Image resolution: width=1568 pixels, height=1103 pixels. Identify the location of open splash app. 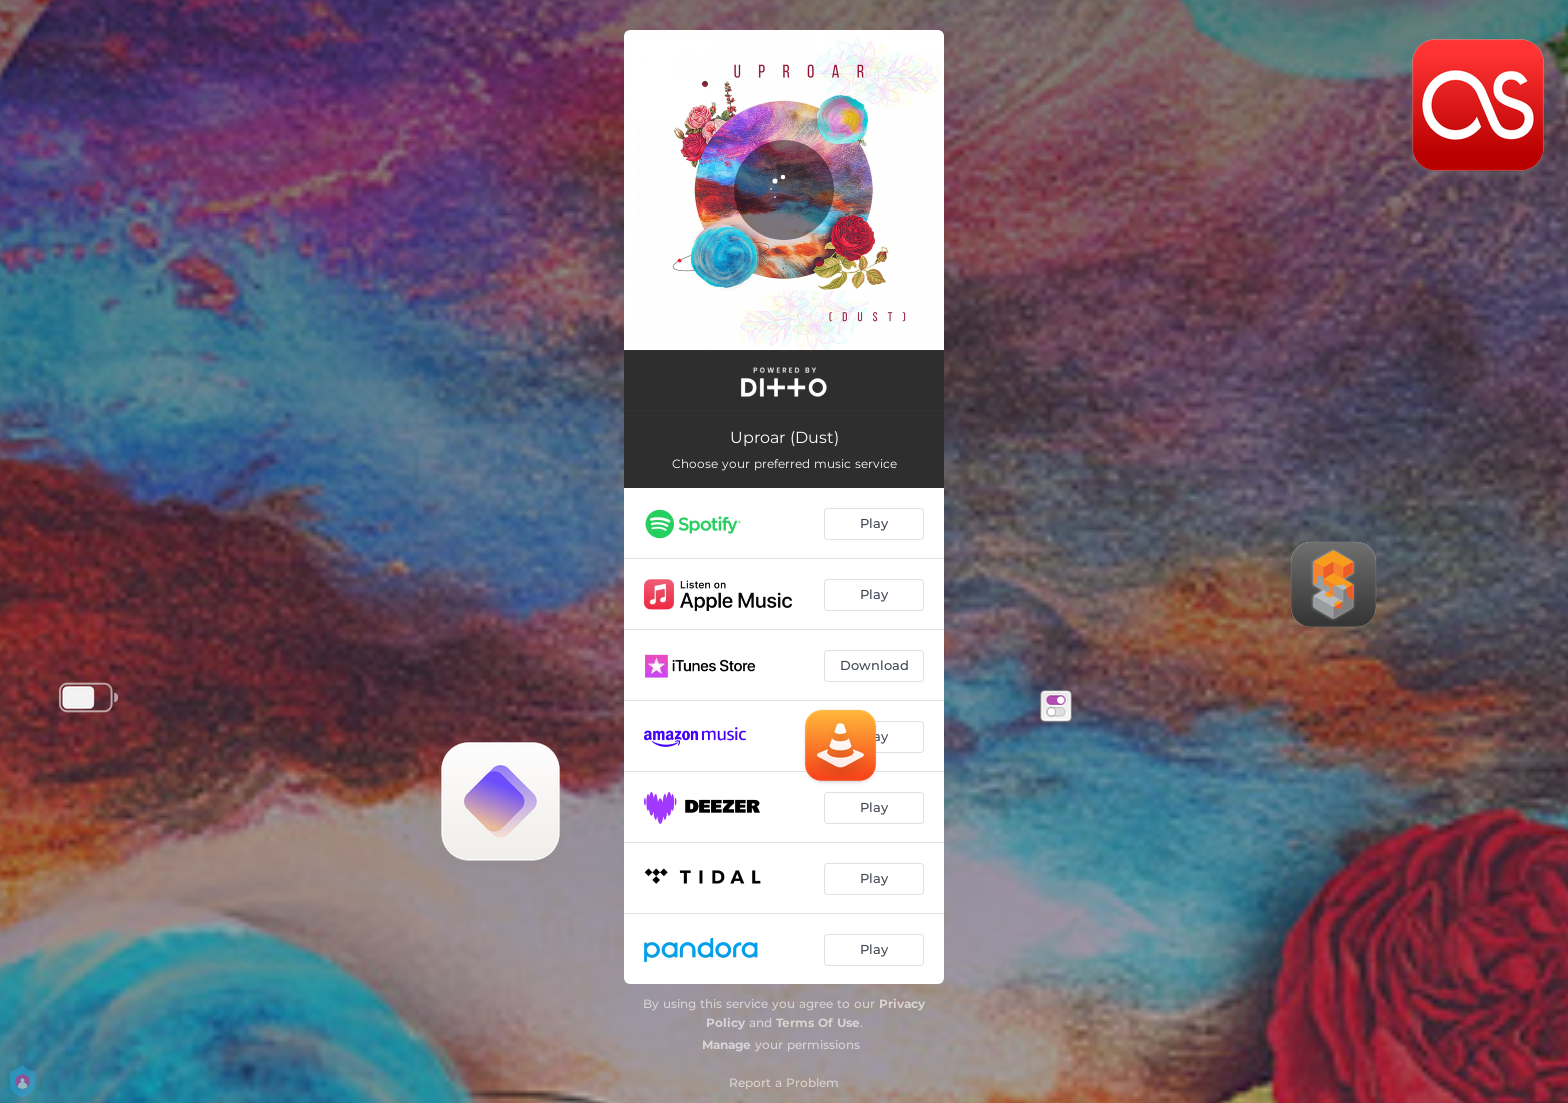
(1333, 584).